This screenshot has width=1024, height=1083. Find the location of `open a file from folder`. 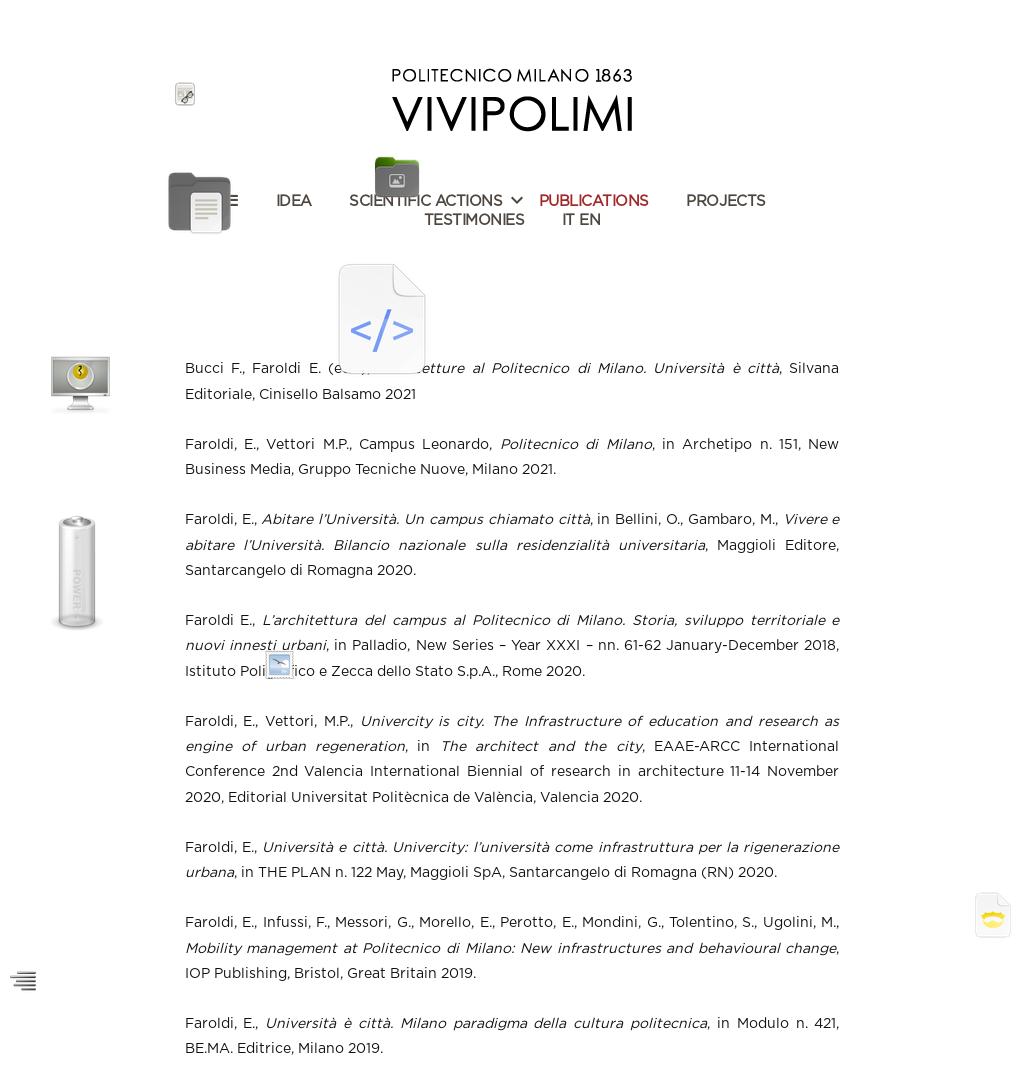

open a file from folder is located at coordinates (199, 201).